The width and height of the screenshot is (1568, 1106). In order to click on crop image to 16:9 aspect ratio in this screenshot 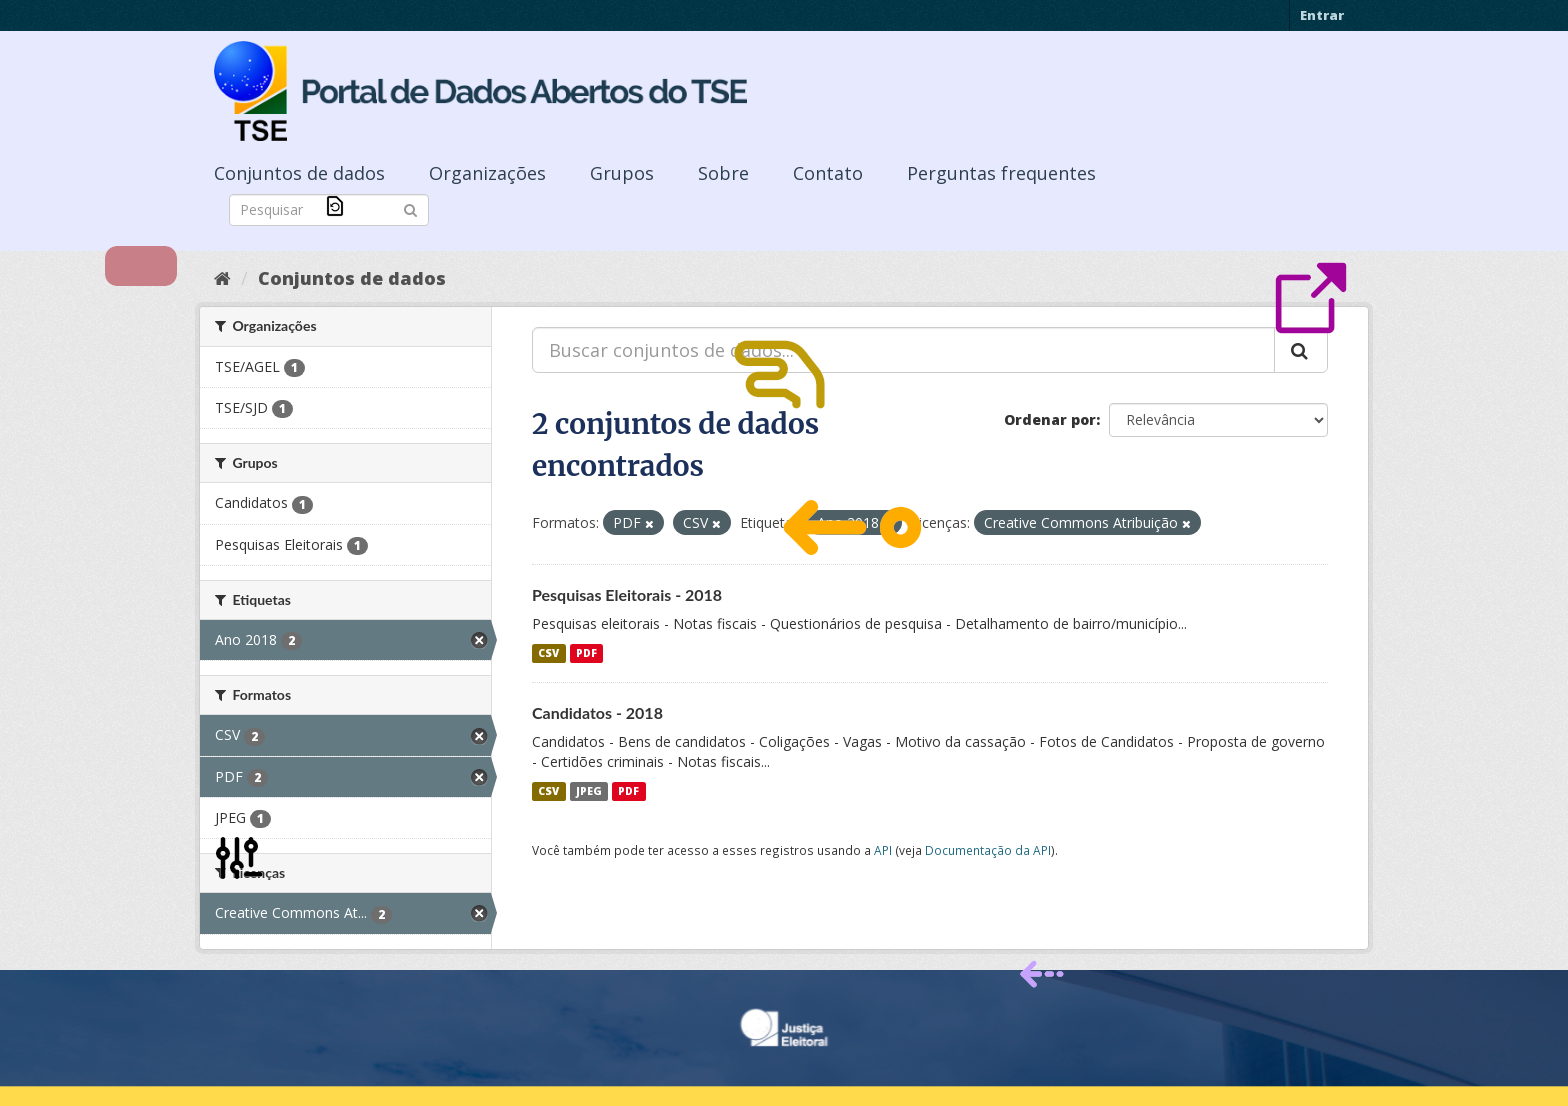, I will do `click(141, 266)`.